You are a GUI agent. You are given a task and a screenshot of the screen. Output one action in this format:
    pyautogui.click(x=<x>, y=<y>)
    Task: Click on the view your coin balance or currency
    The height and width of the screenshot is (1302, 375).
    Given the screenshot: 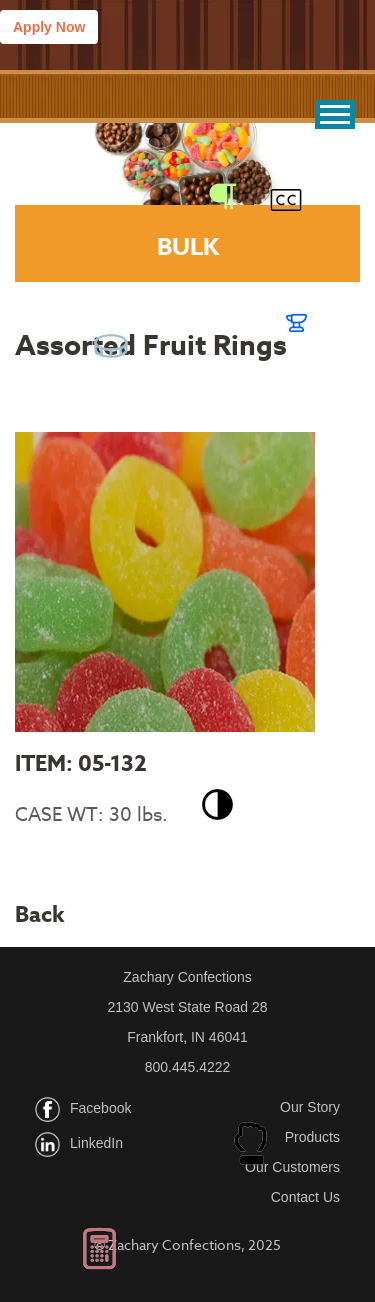 What is the action you would take?
    pyautogui.click(x=111, y=346)
    